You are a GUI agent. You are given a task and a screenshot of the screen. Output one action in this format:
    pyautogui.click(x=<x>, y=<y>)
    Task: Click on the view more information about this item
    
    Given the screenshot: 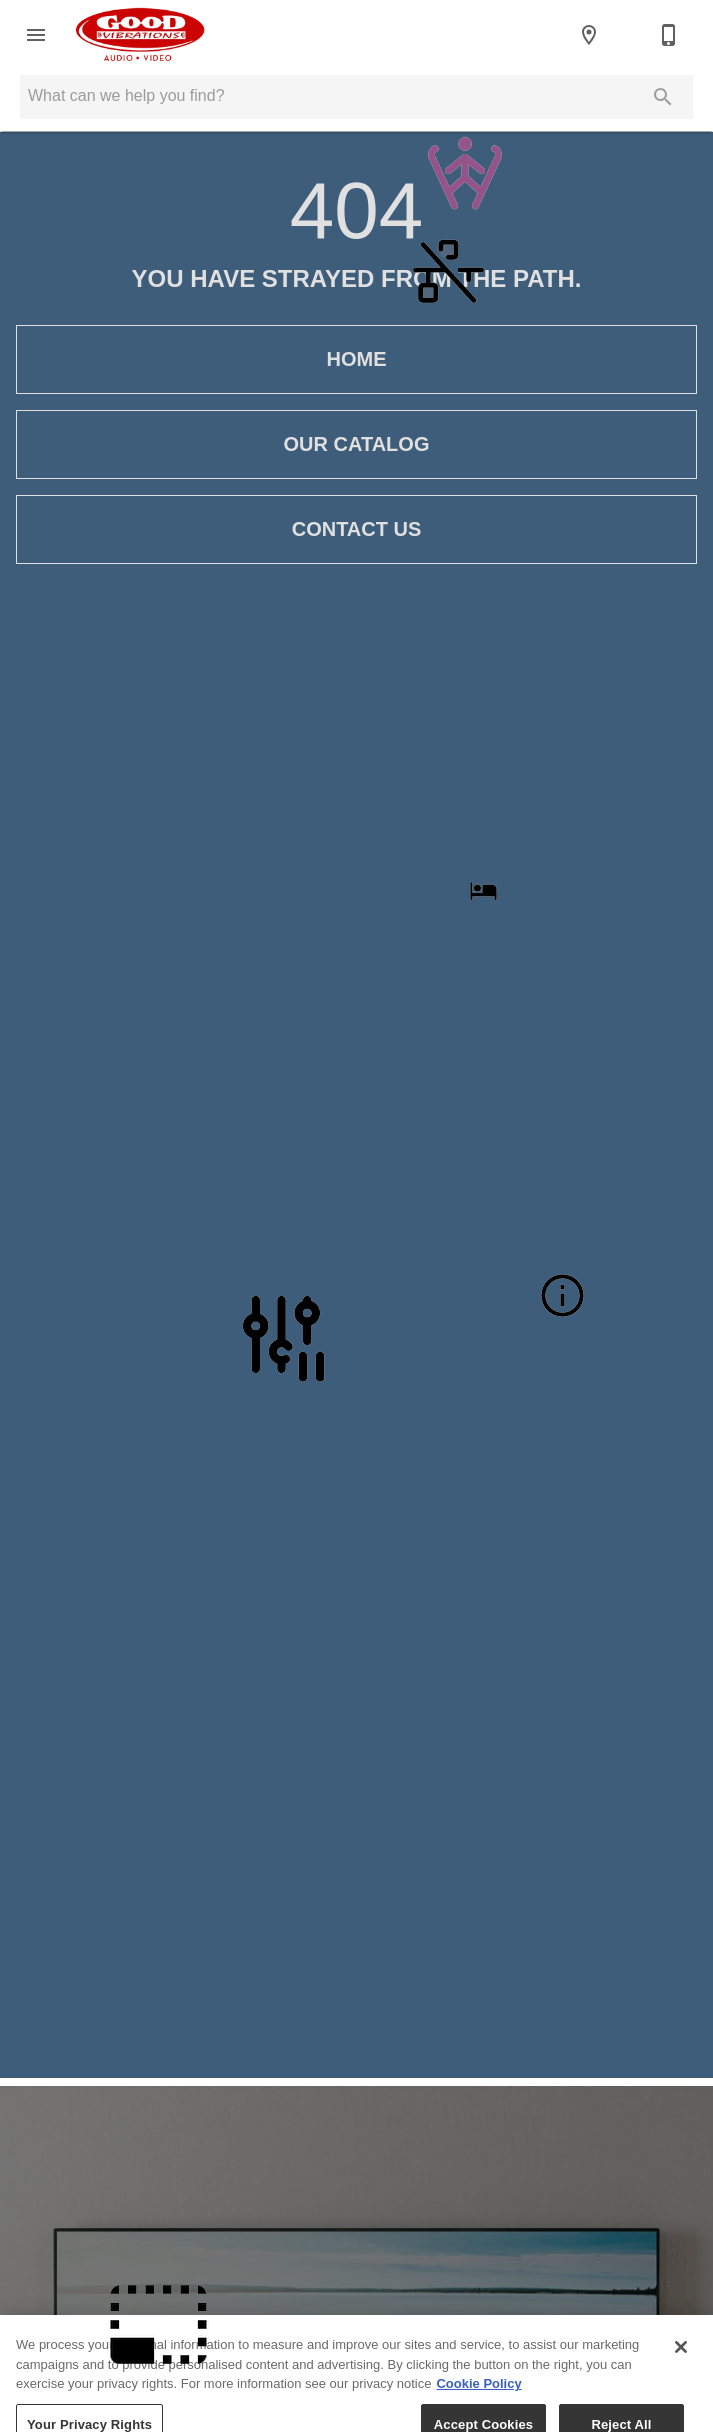 What is the action you would take?
    pyautogui.click(x=562, y=1295)
    